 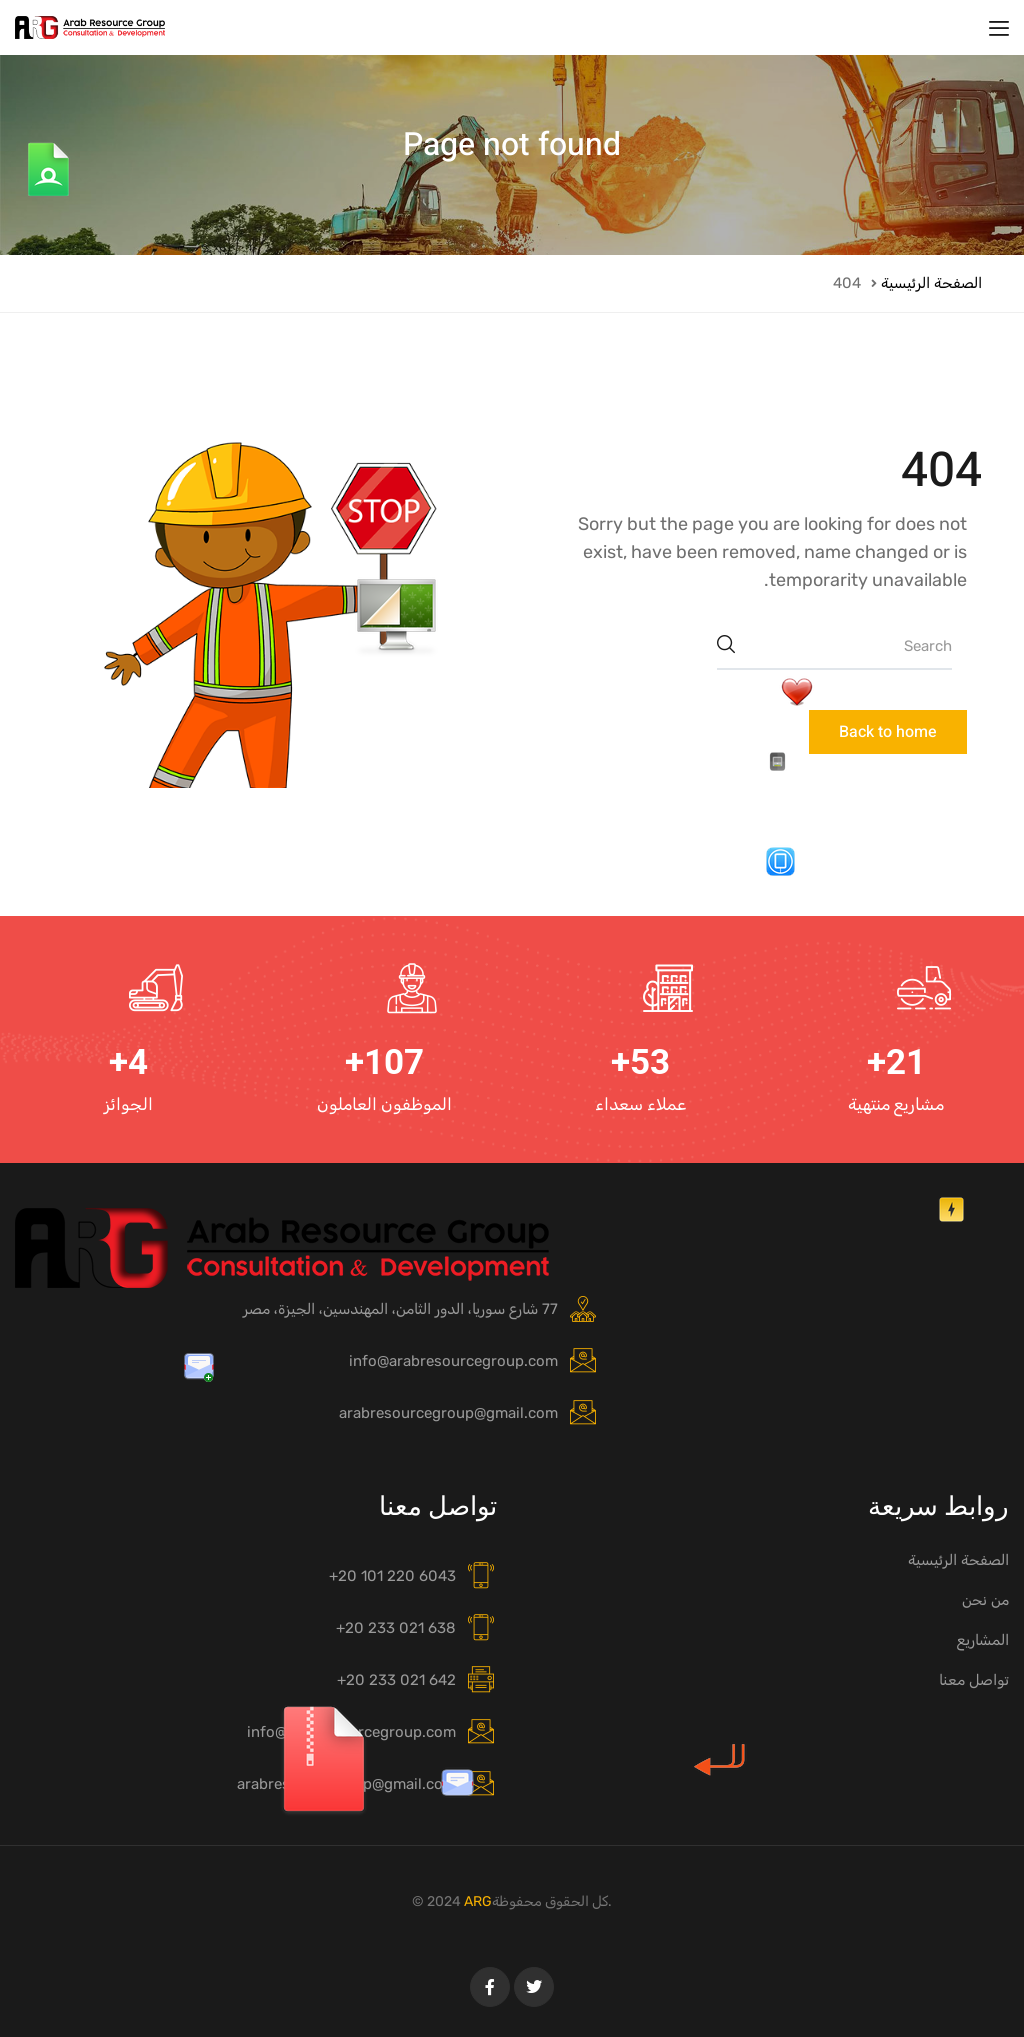 I want to click on a renderdoc capture file, so click(x=48, y=170).